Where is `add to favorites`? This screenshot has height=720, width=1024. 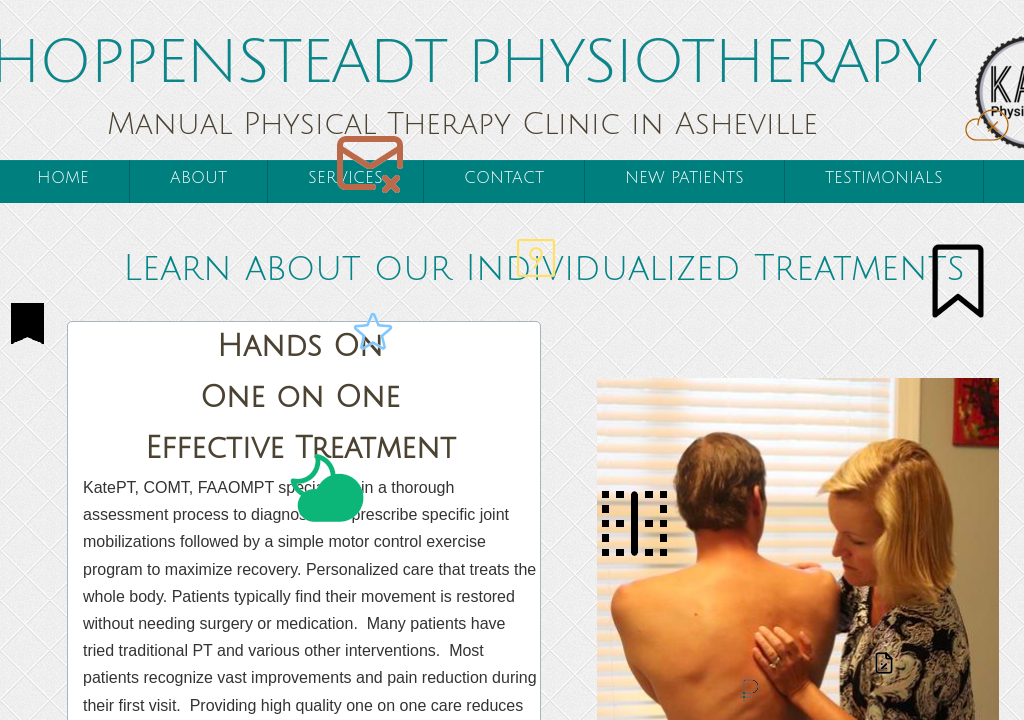
add to favorites is located at coordinates (373, 332).